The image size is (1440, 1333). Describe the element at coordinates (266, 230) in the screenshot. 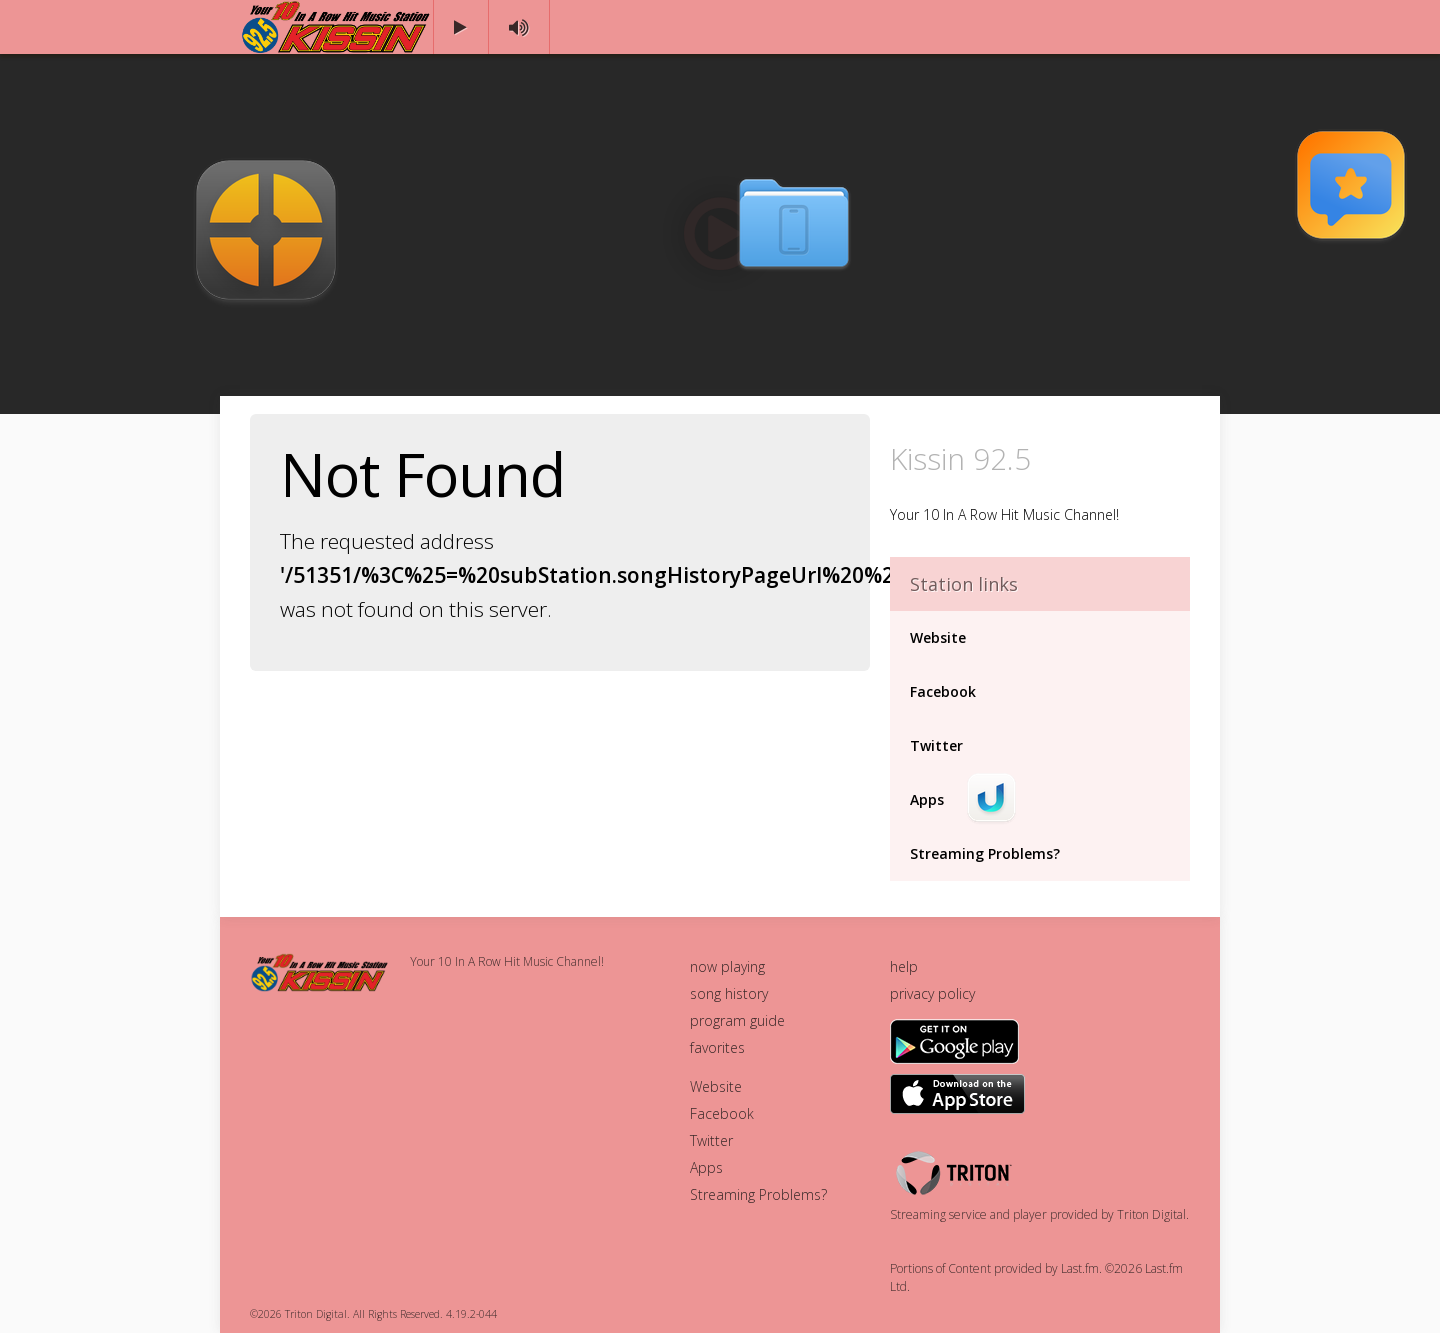

I see `launch team fortress classic` at that location.